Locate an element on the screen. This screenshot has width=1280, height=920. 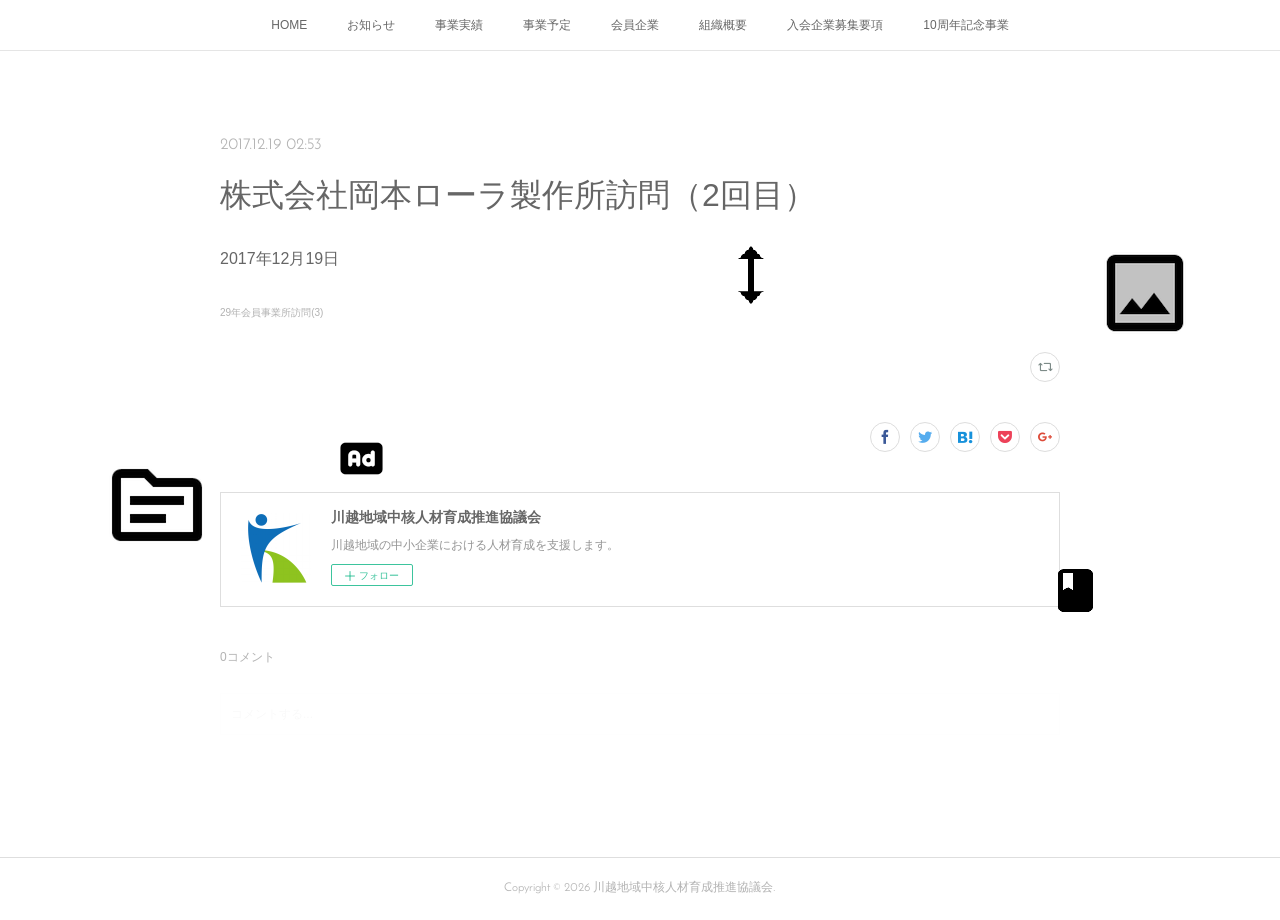
access topic folders or categories is located at coordinates (157, 505).